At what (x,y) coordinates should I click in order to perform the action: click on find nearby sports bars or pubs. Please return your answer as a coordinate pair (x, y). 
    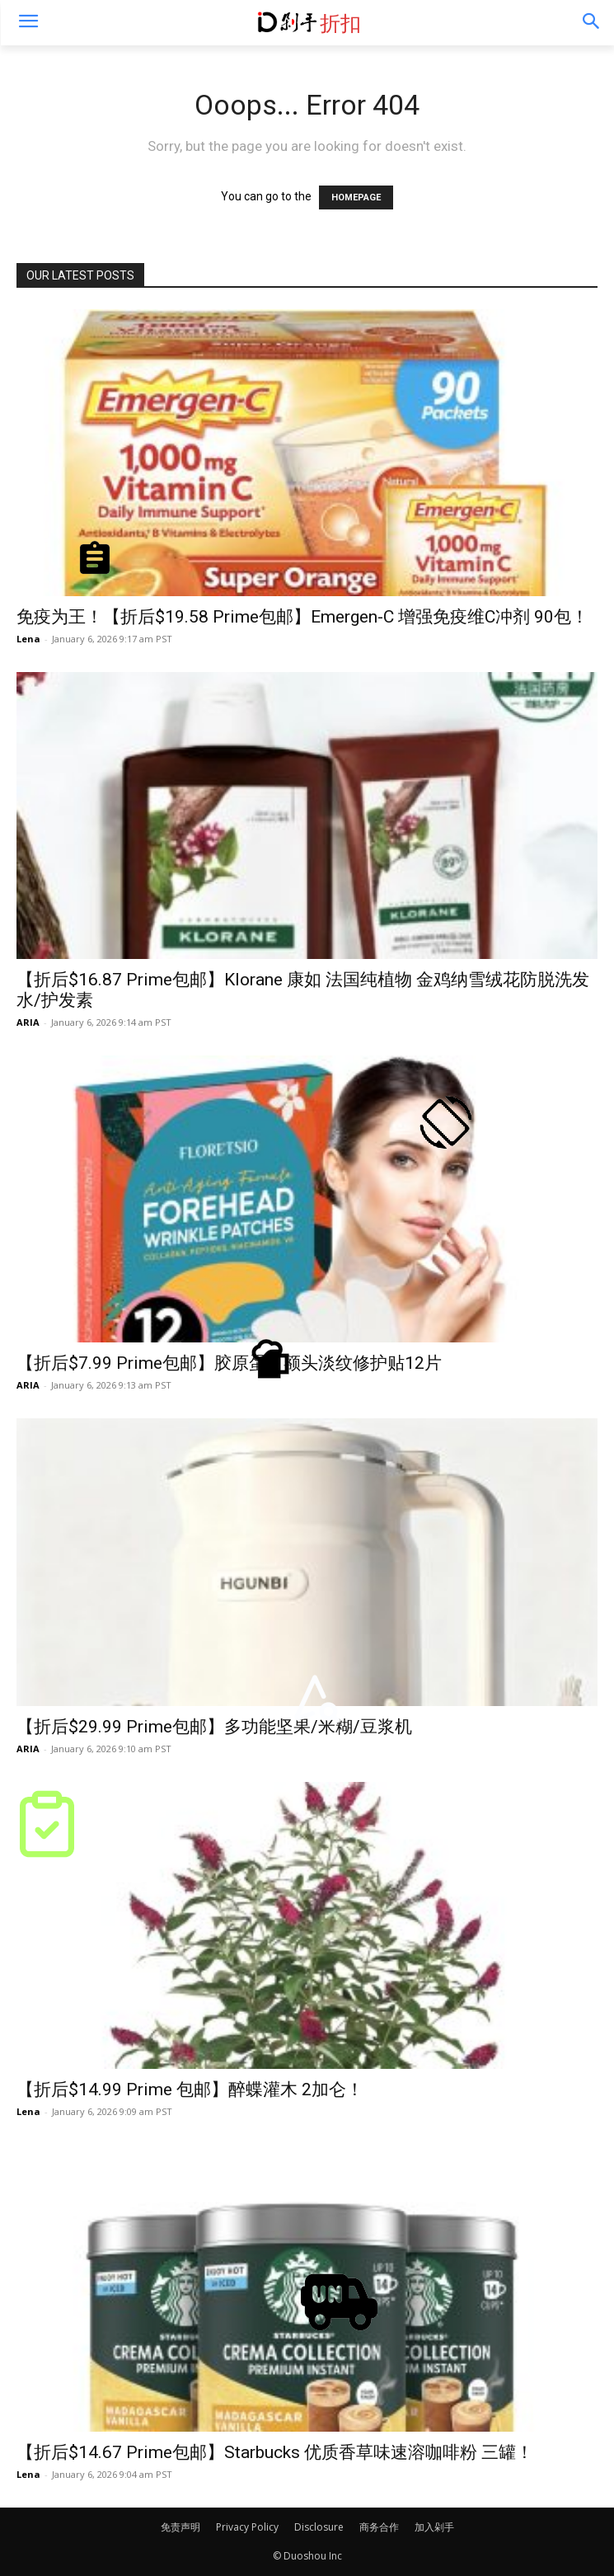
    Looking at the image, I should click on (270, 1360).